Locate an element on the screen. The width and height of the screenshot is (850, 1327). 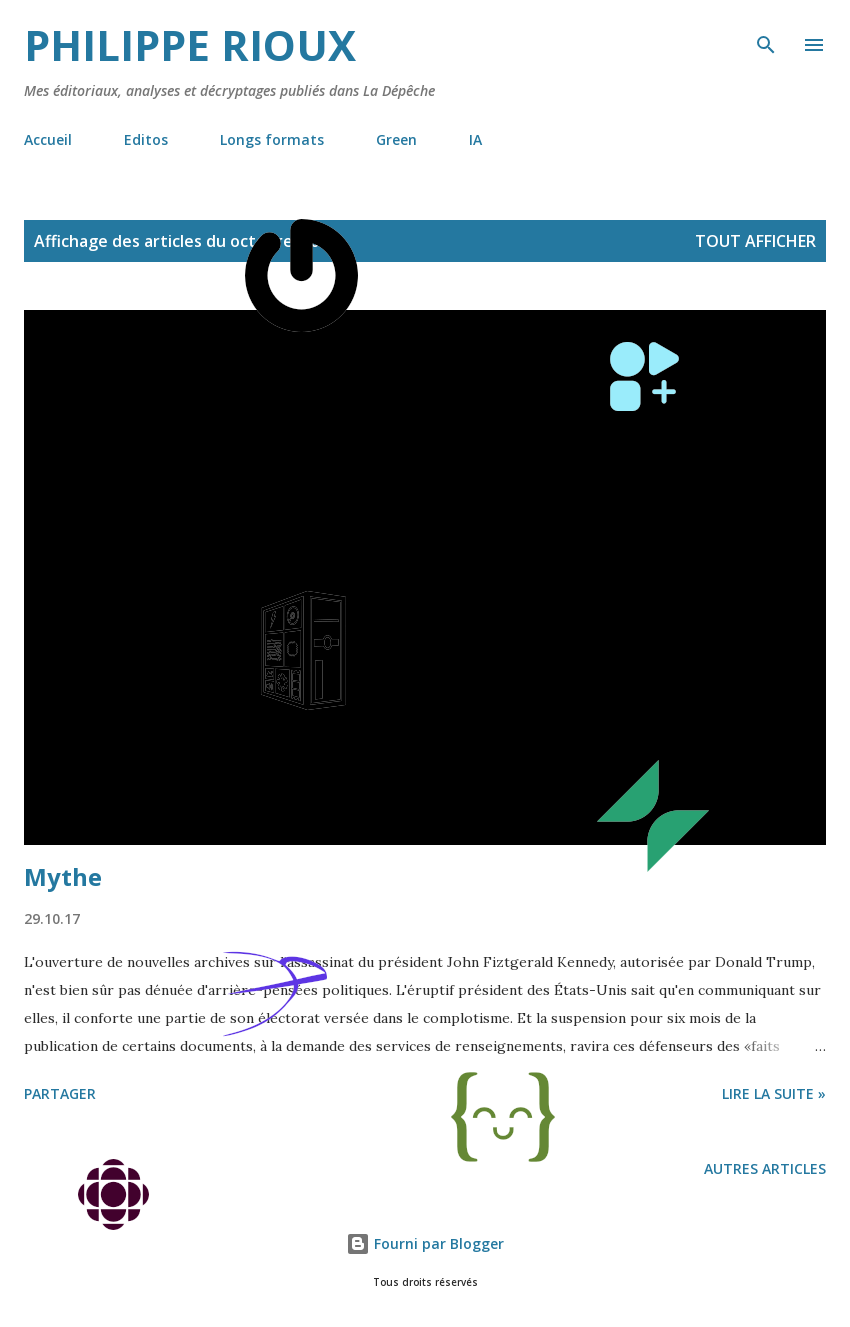
glide app logo is located at coordinates (653, 816).